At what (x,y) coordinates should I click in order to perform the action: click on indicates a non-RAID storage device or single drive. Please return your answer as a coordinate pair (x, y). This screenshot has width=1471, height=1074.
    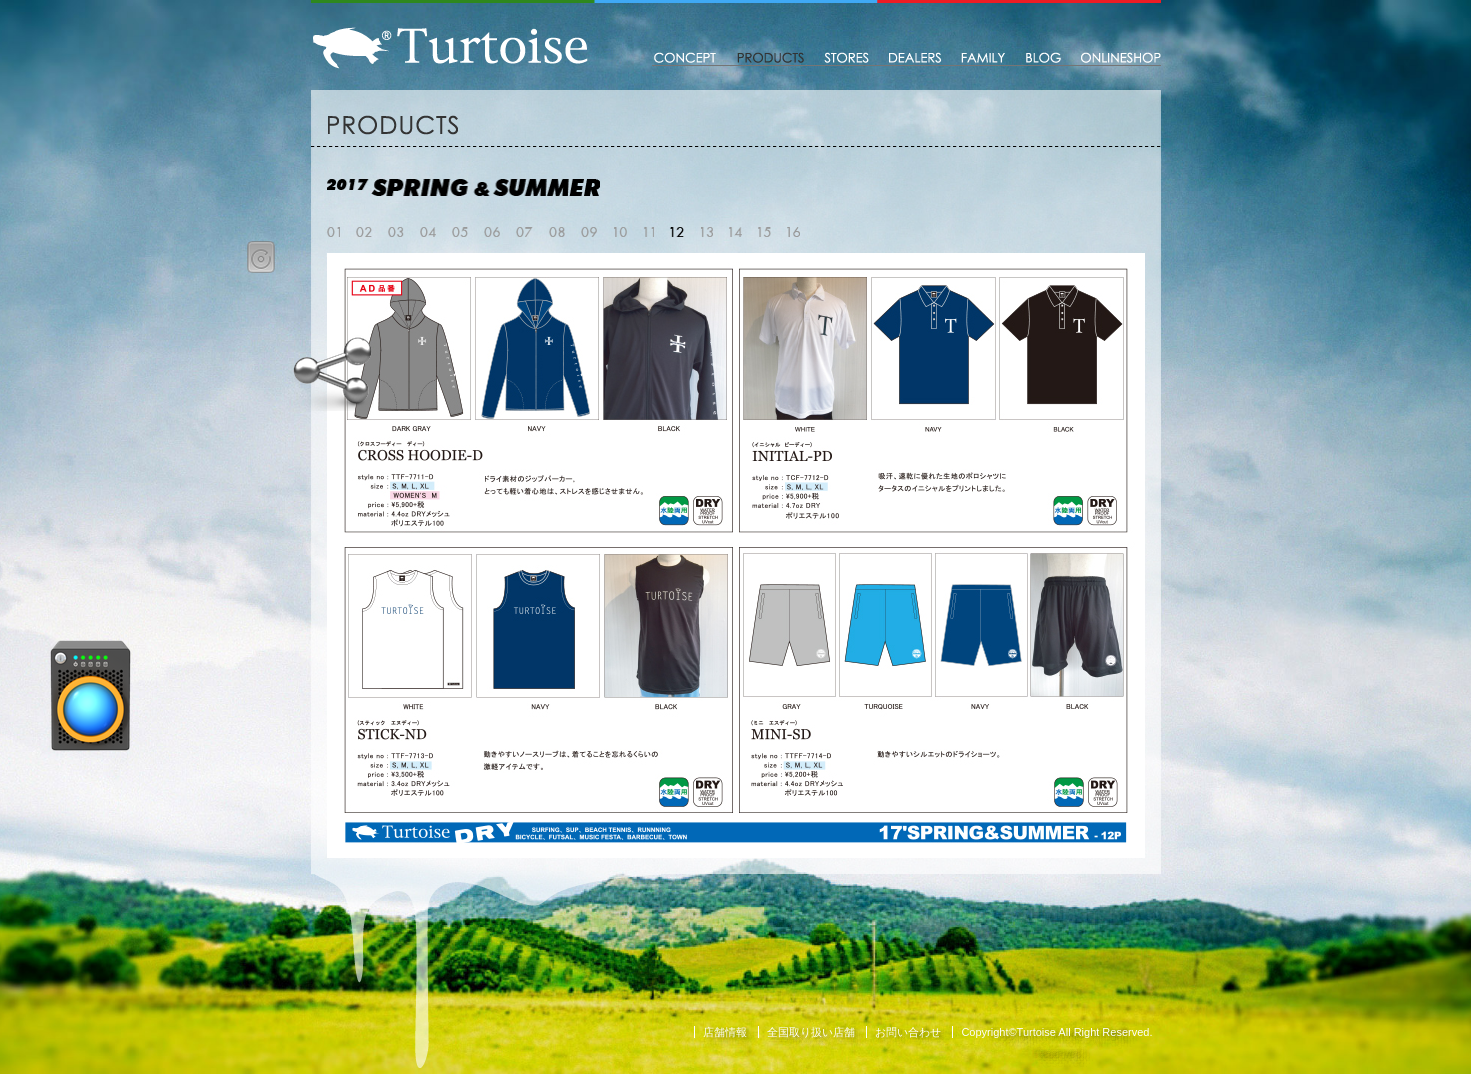
    Looking at the image, I should click on (90, 695).